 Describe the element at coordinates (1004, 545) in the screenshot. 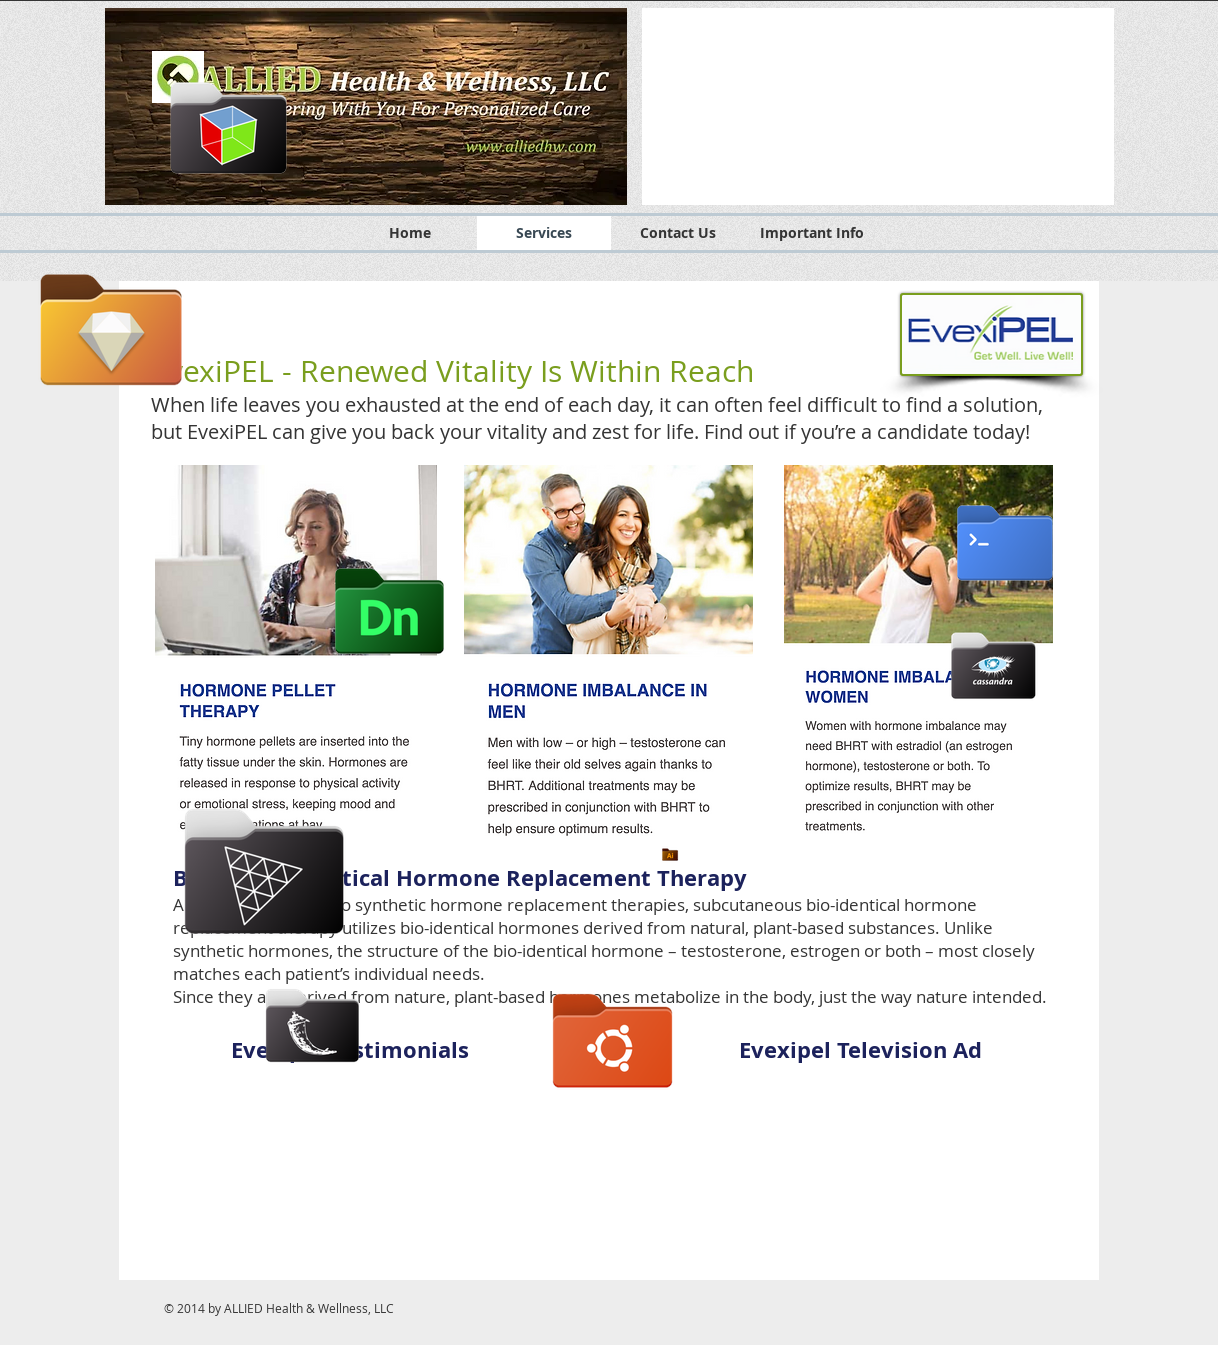

I see `open folder containing powershell scripts` at that location.